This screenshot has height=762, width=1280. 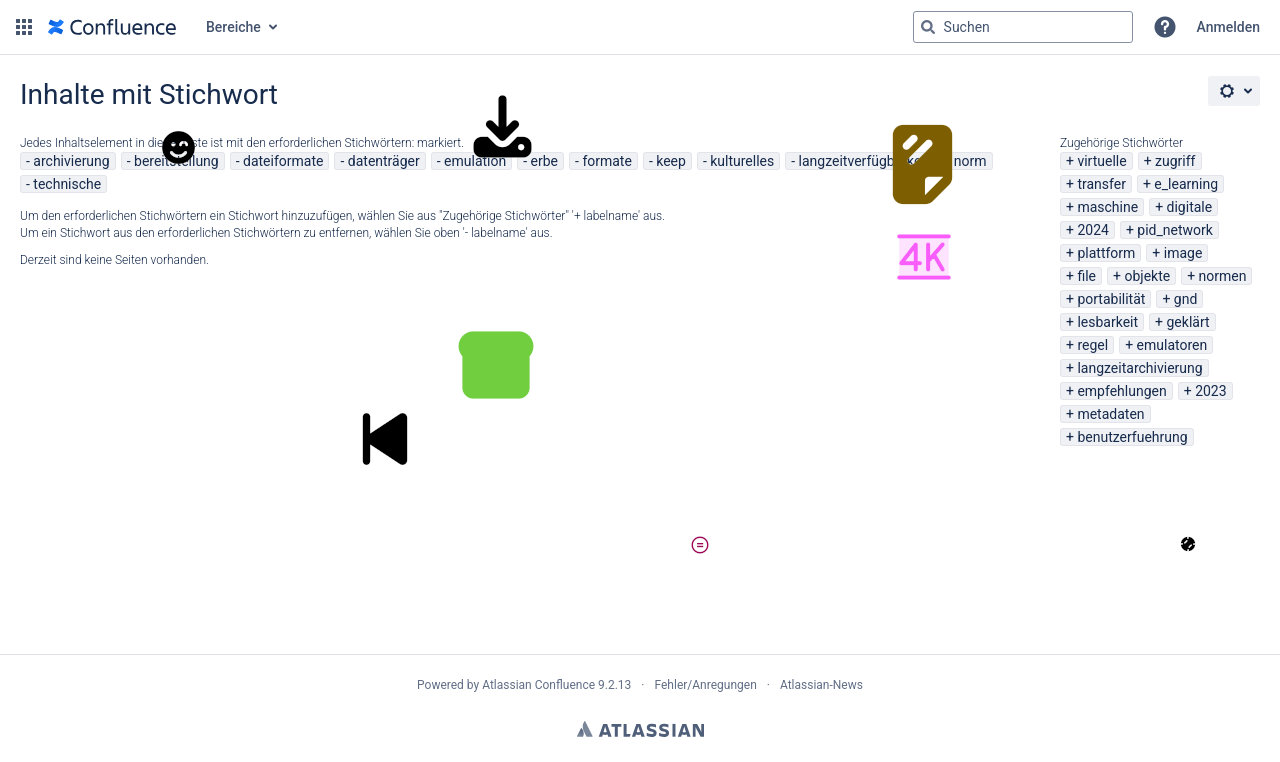 What do you see at coordinates (924, 257) in the screenshot?
I see `switch to 4K video resolution` at bounding box center [924, 257].